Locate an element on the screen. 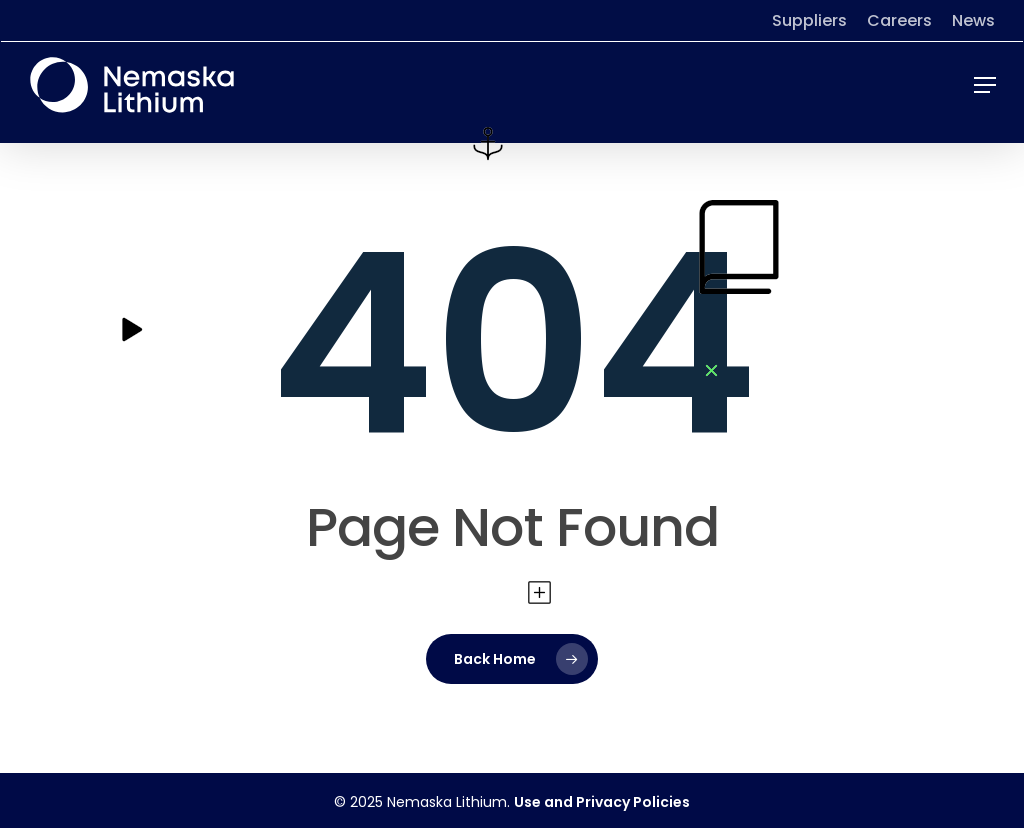  start or resume media playback is located at coordinates (129, 329).